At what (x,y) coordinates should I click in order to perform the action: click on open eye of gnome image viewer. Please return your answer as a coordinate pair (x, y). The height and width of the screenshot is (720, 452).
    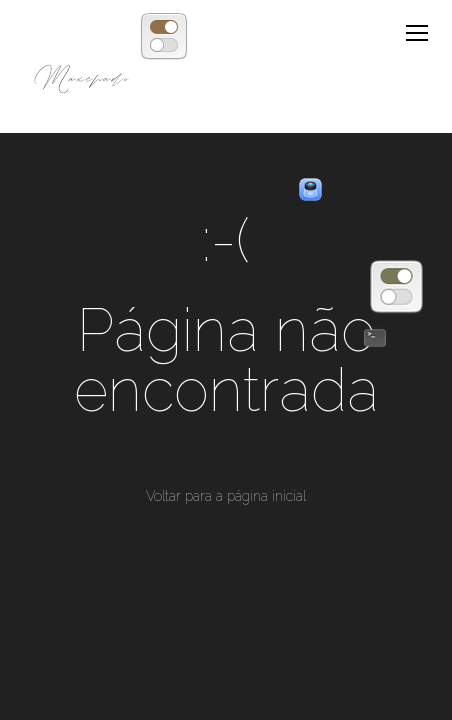
    Looking at the image, I should click on (310, 189).